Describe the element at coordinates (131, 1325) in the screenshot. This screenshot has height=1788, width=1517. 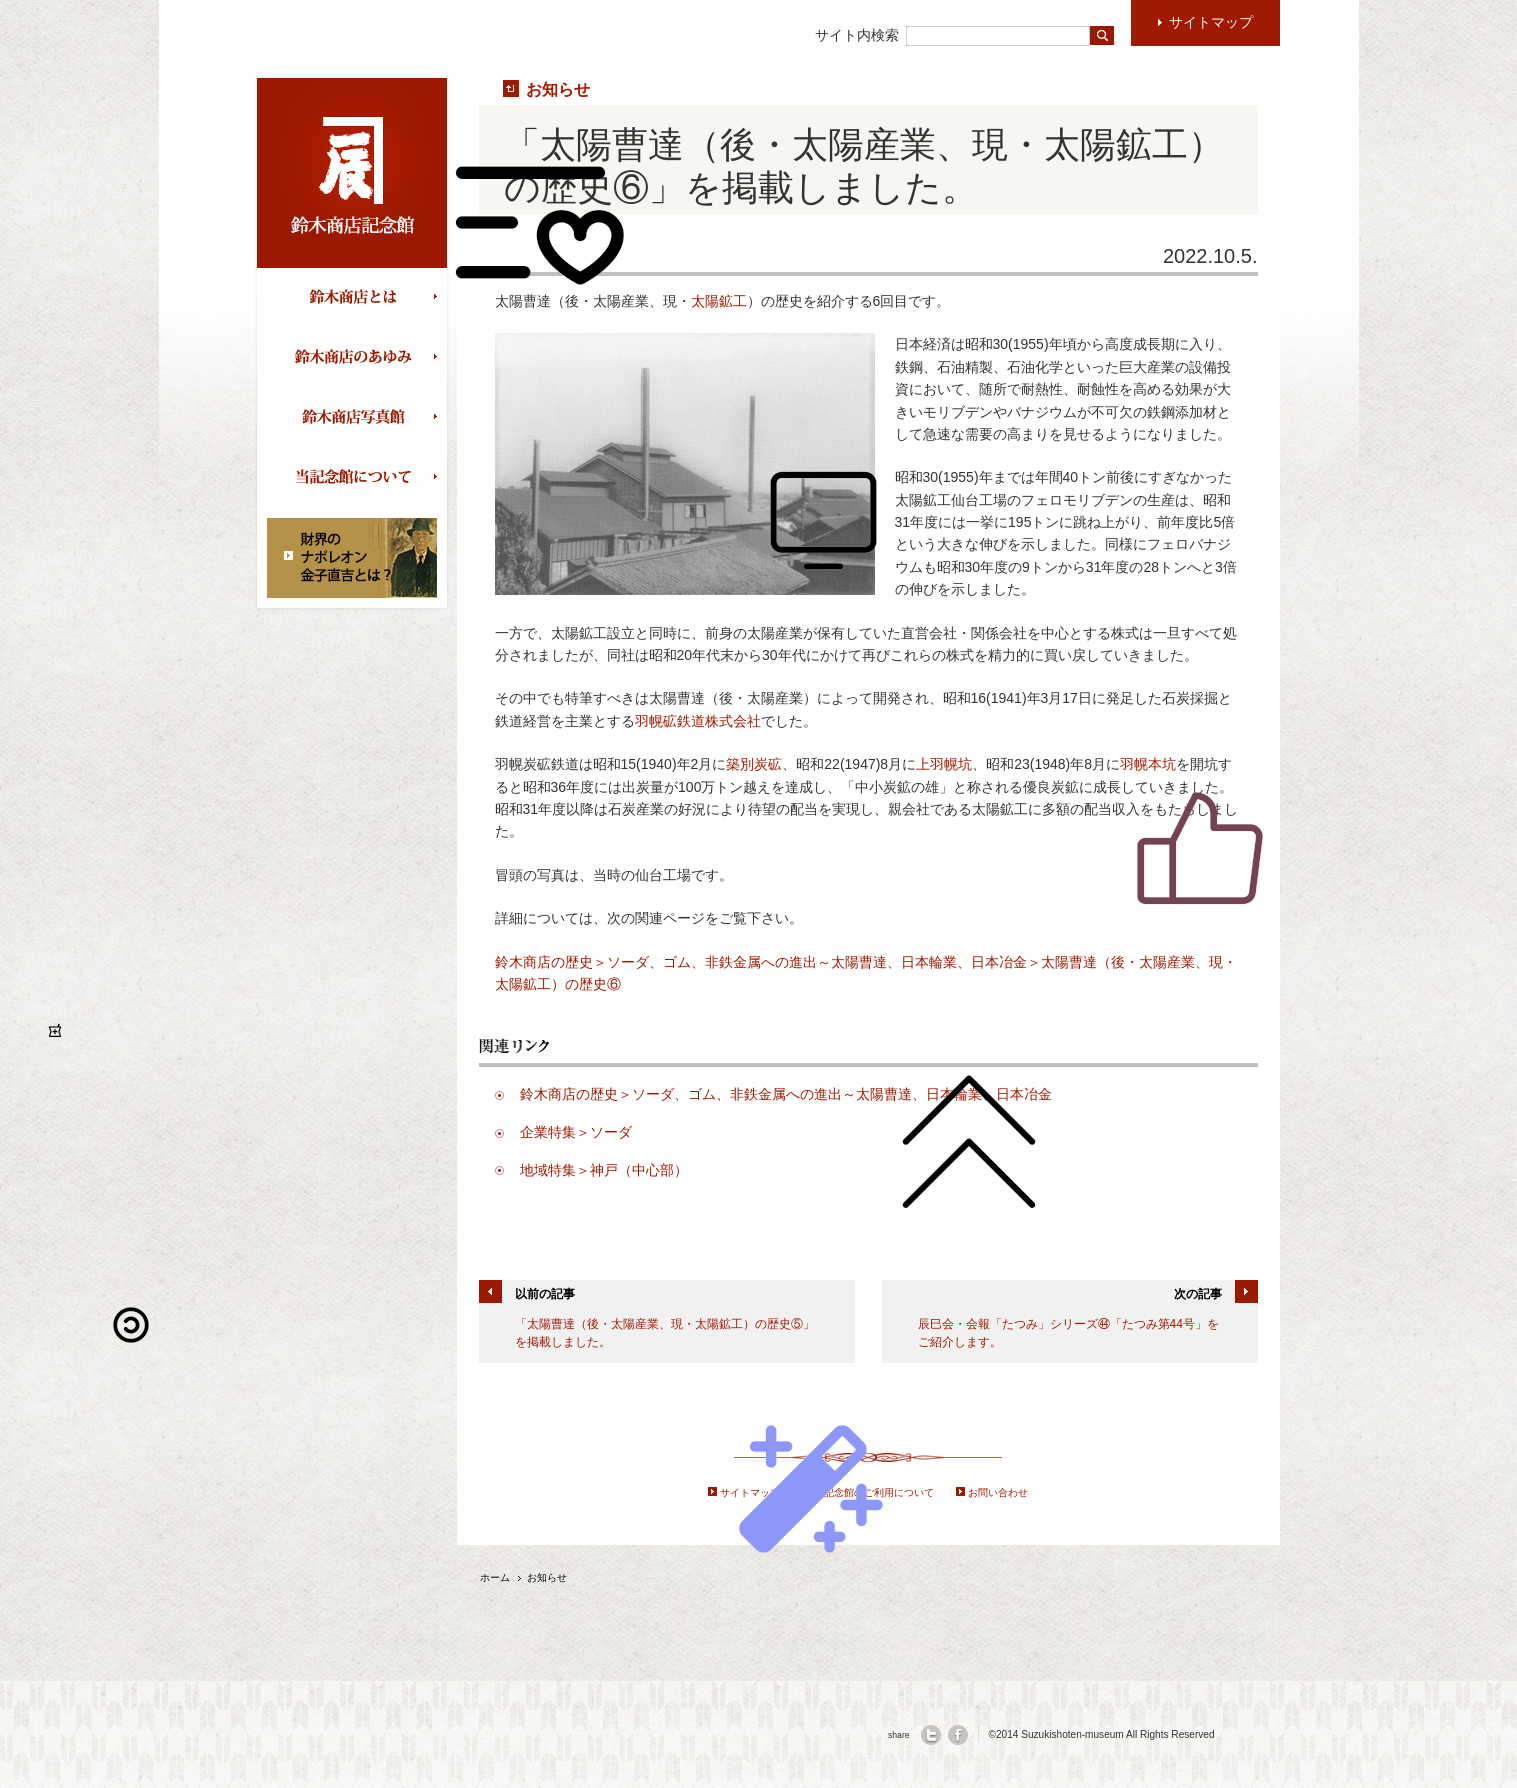
I see `indicates copyleft licensing status` at that location.